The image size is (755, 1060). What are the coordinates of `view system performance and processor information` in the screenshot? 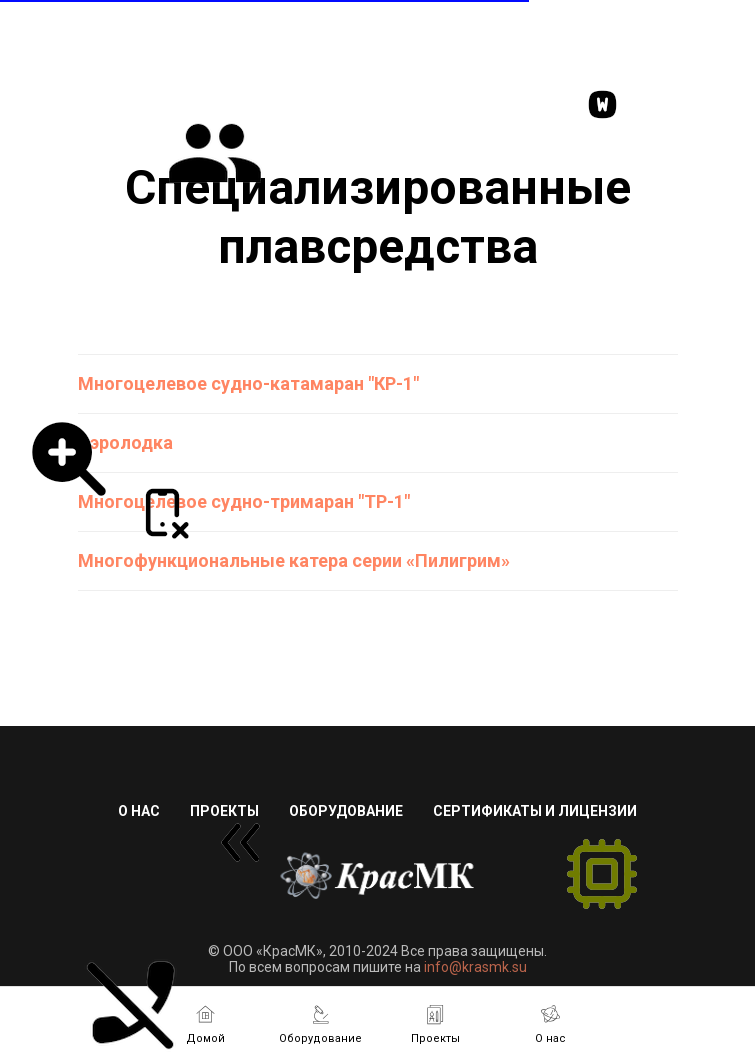 It's located at (602, 874).